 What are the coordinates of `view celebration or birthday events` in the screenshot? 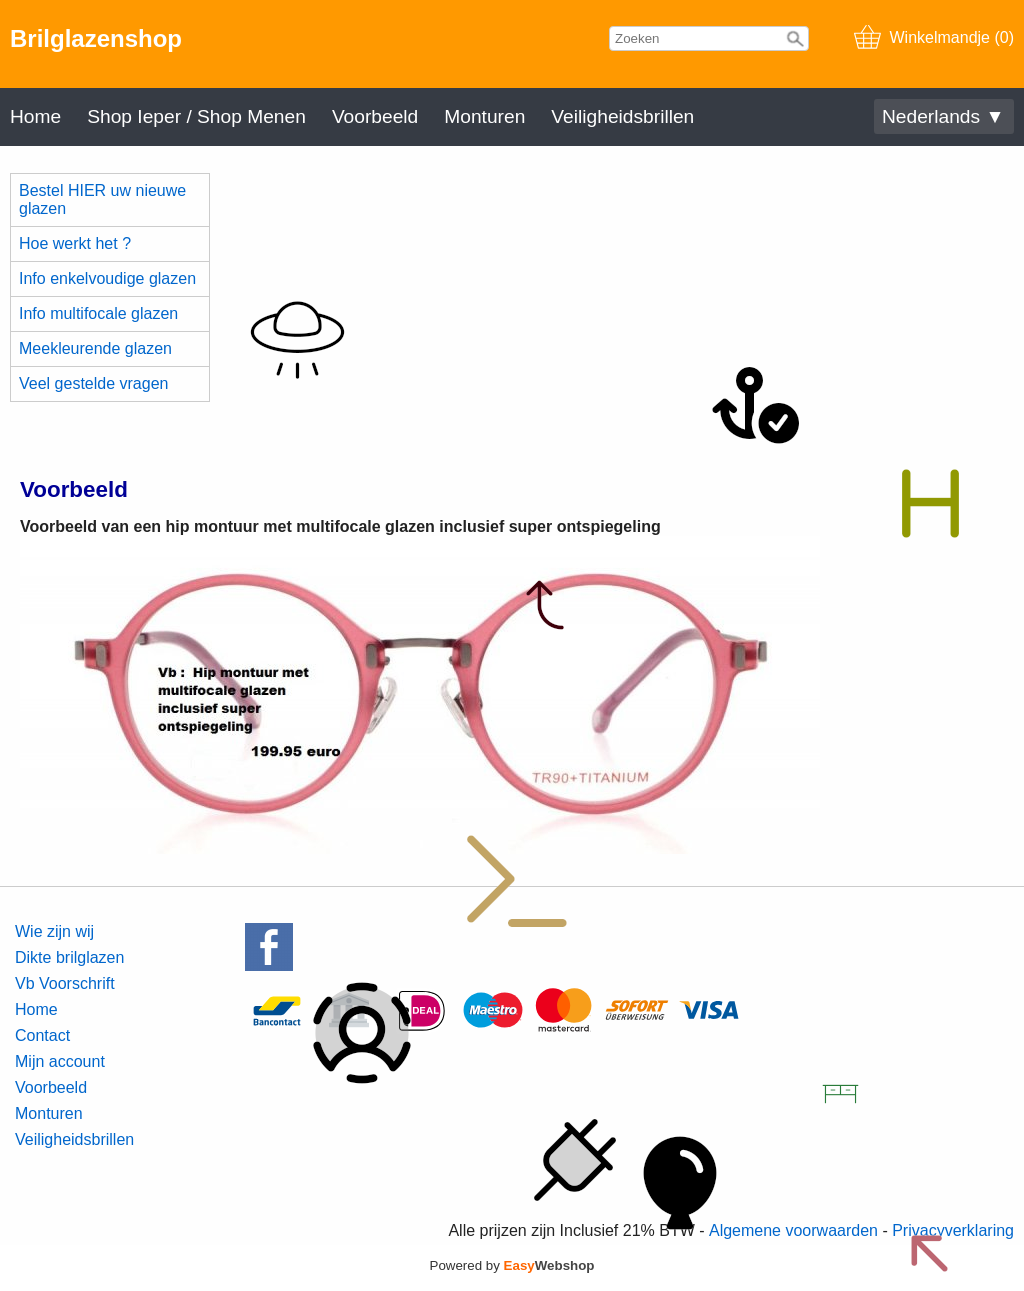 It's located at (680, 1183).